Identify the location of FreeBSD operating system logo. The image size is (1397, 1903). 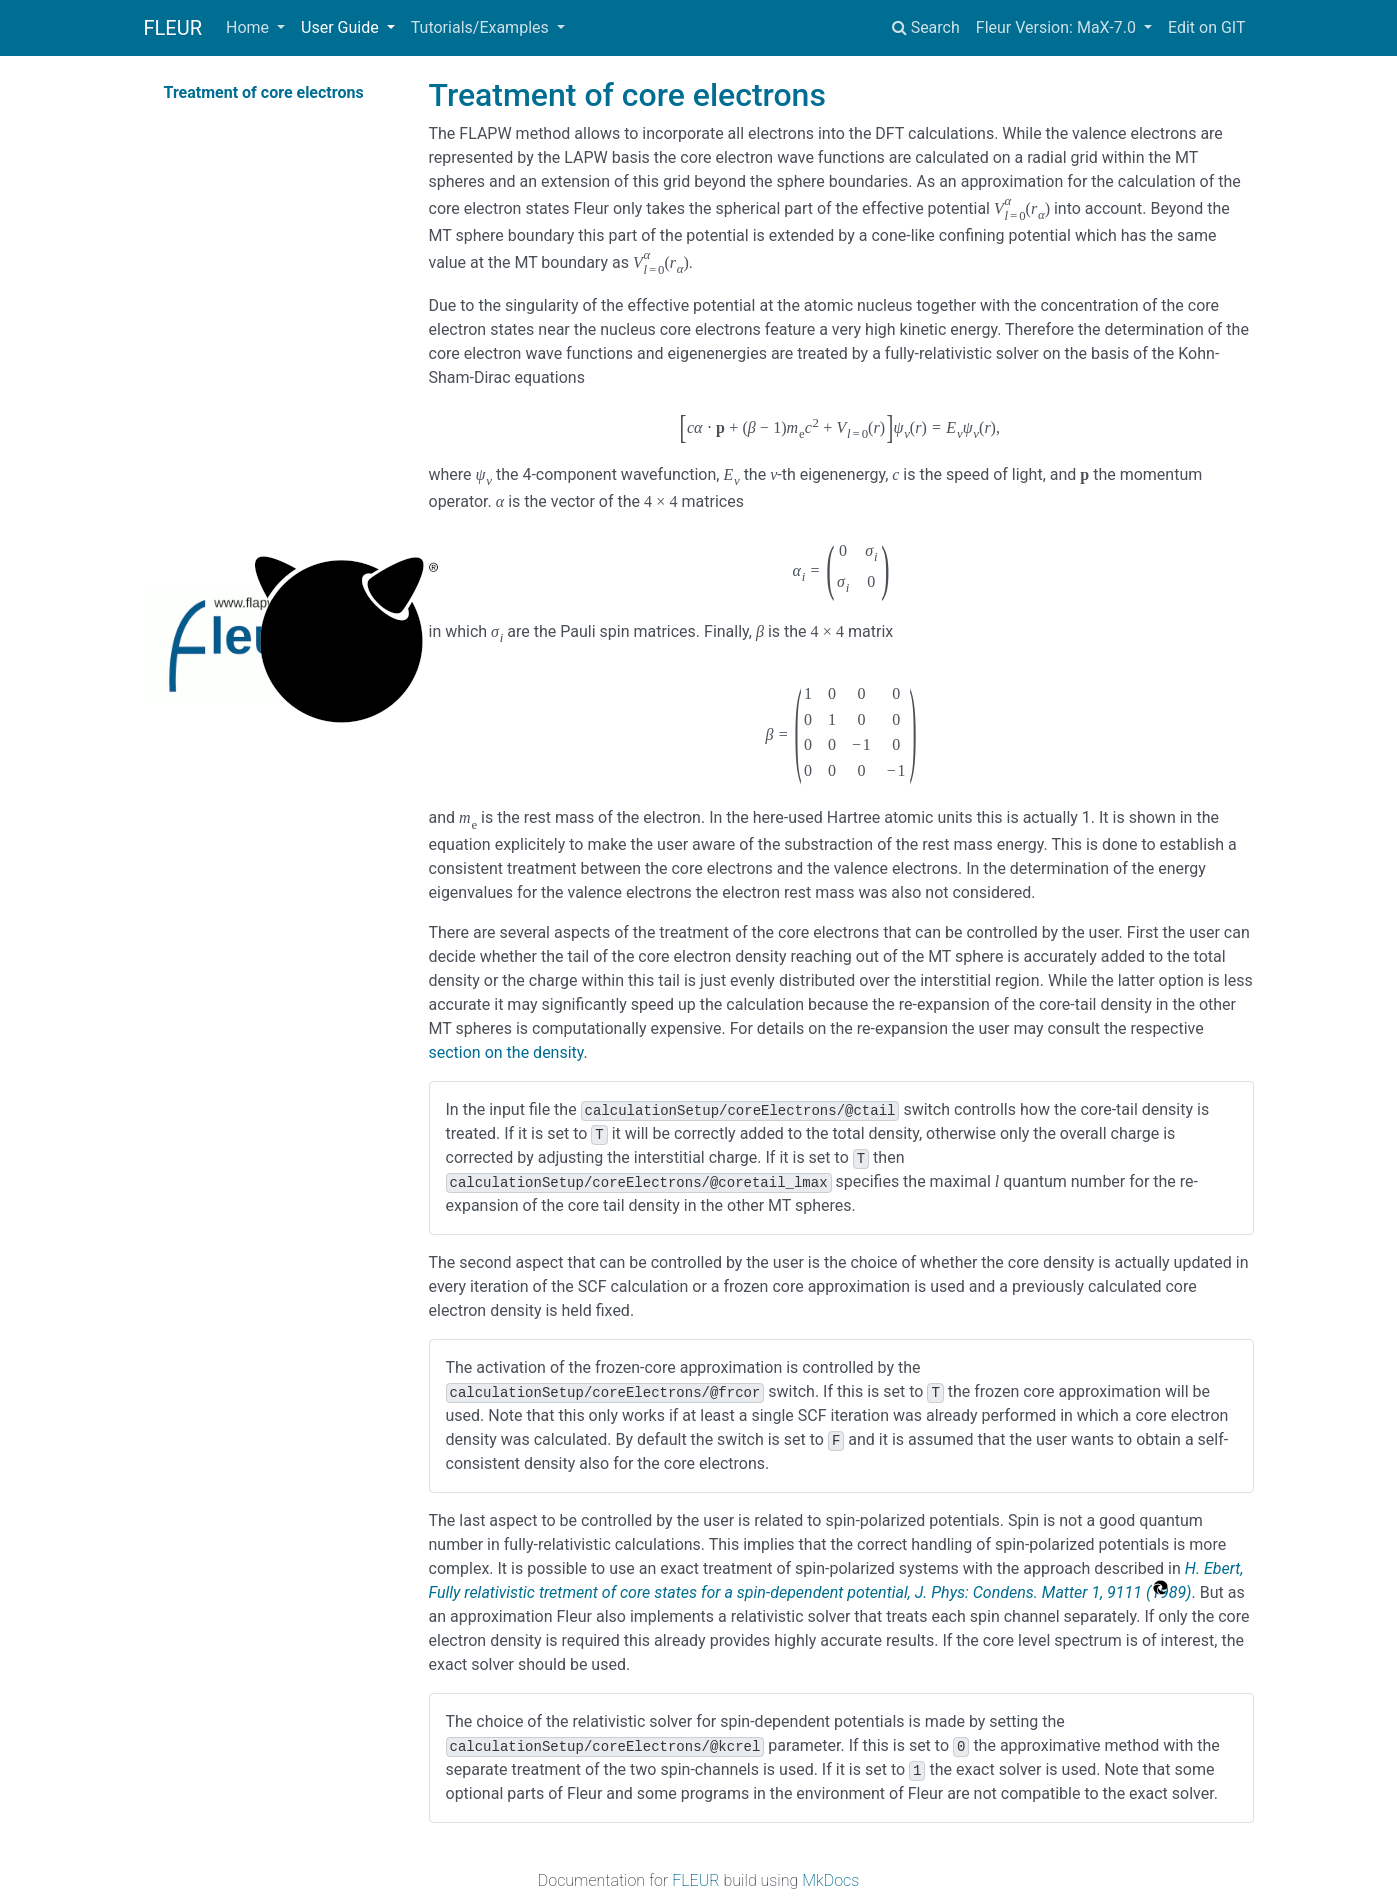
(346, 639).